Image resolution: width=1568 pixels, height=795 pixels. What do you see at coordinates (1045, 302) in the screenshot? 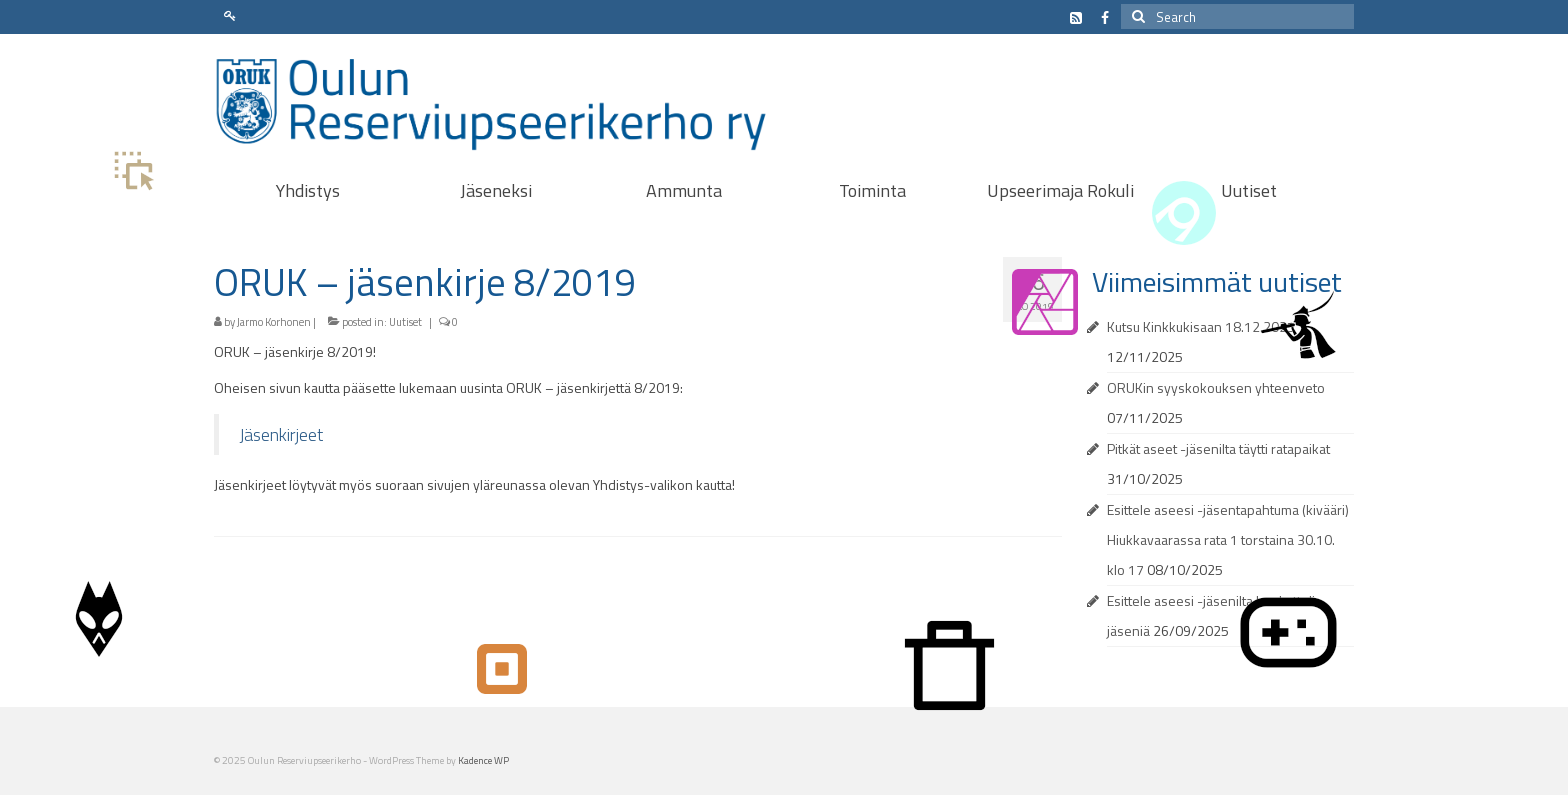
I see `open Affinity Photo application` at bounding box center [1045, 302].